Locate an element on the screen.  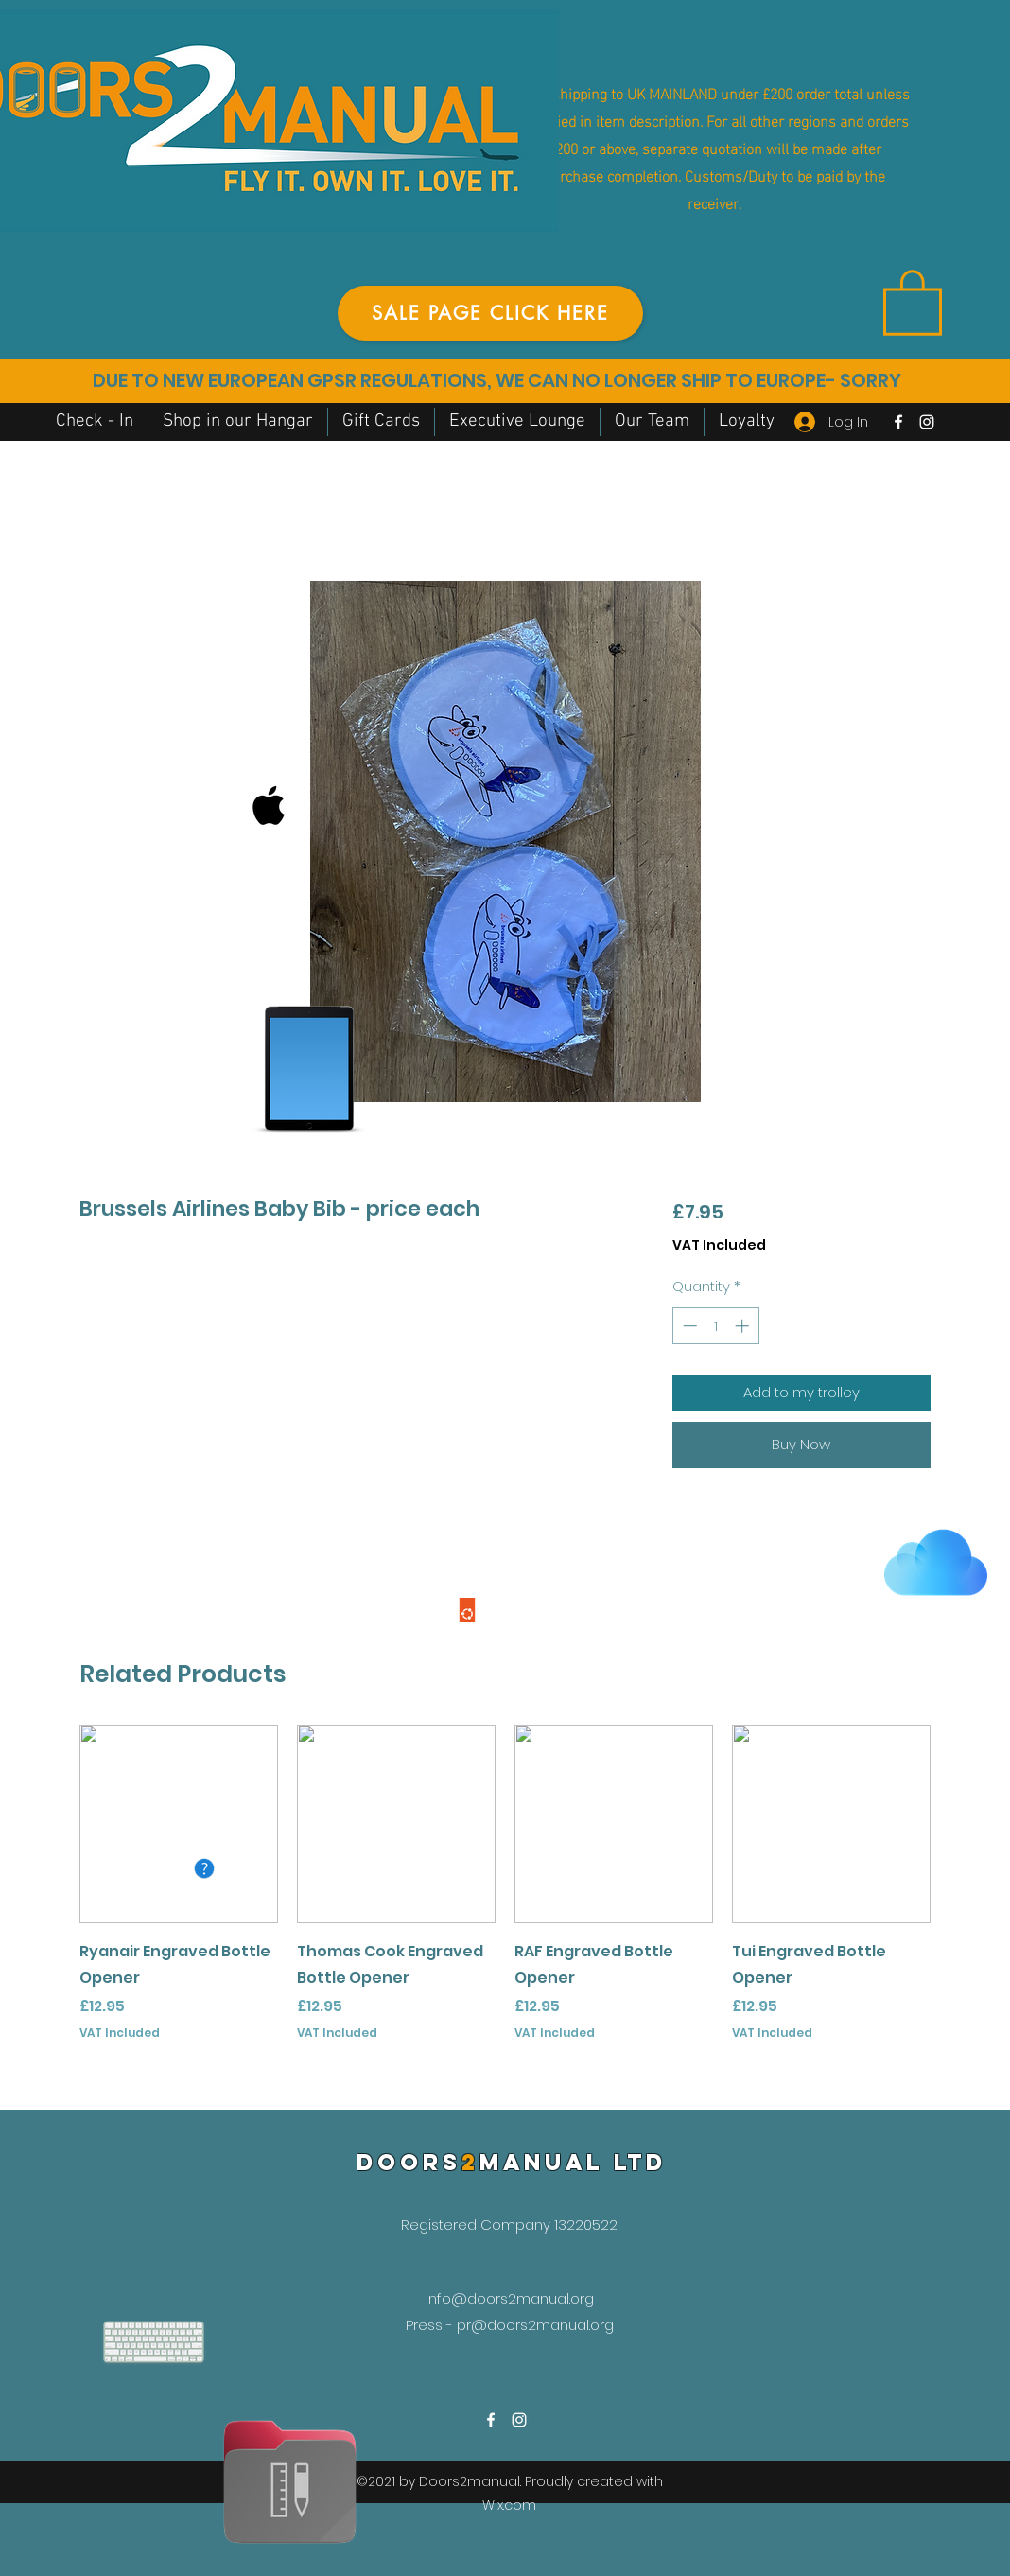
access iCloud Drive cloud storage is located at coordinates (935, 1562).